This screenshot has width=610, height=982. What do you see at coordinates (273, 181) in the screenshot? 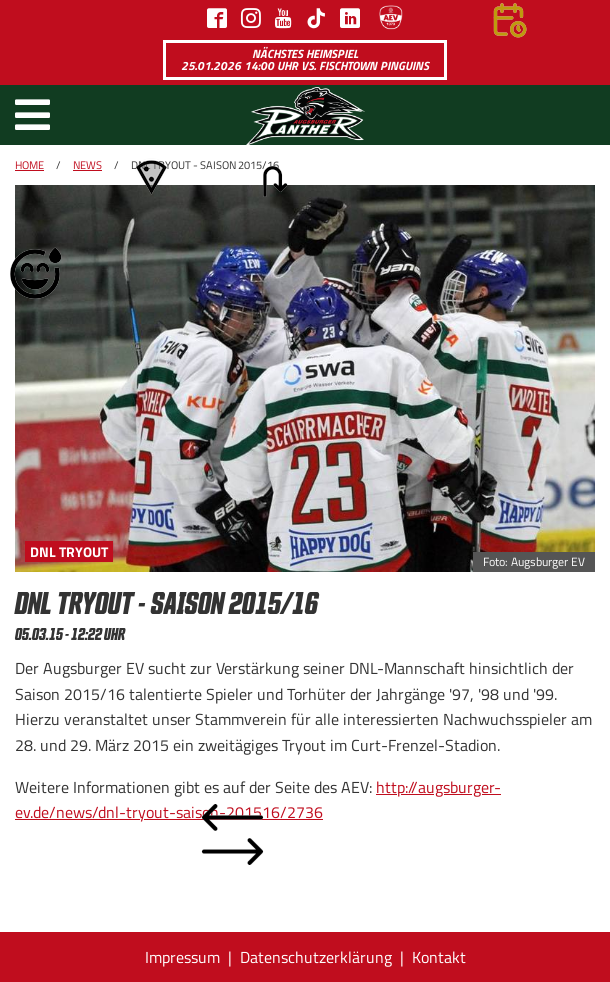
I see `make a u-turn to the right` at bounding box center [273, 181].